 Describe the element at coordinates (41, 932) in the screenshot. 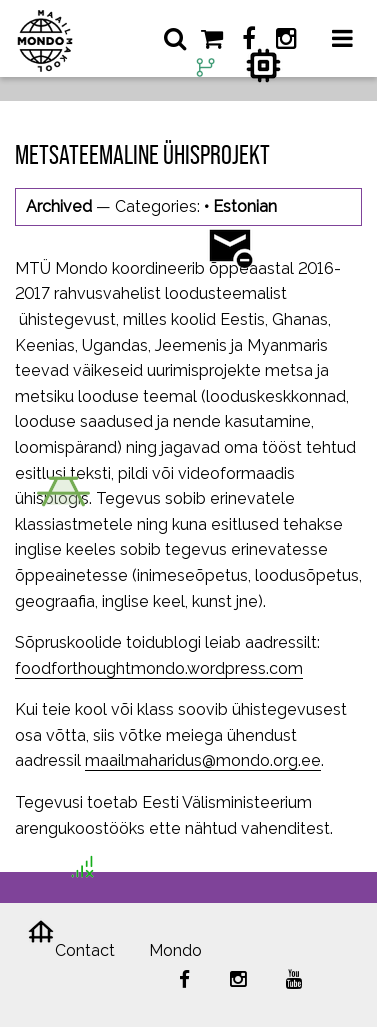

I see `view property foundation details` at that location.